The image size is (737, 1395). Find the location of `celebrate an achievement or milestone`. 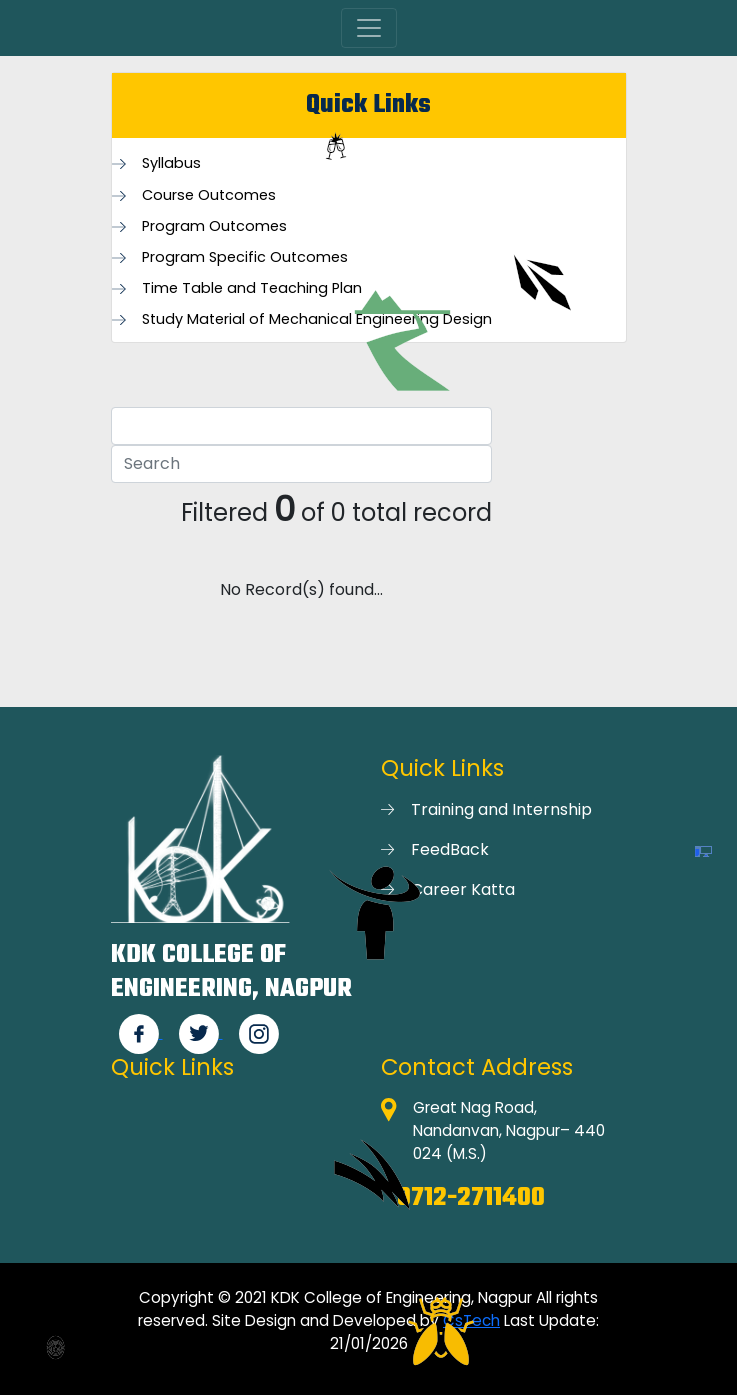

celebrate an achievement or milestone is located at coordinates (336, 146).